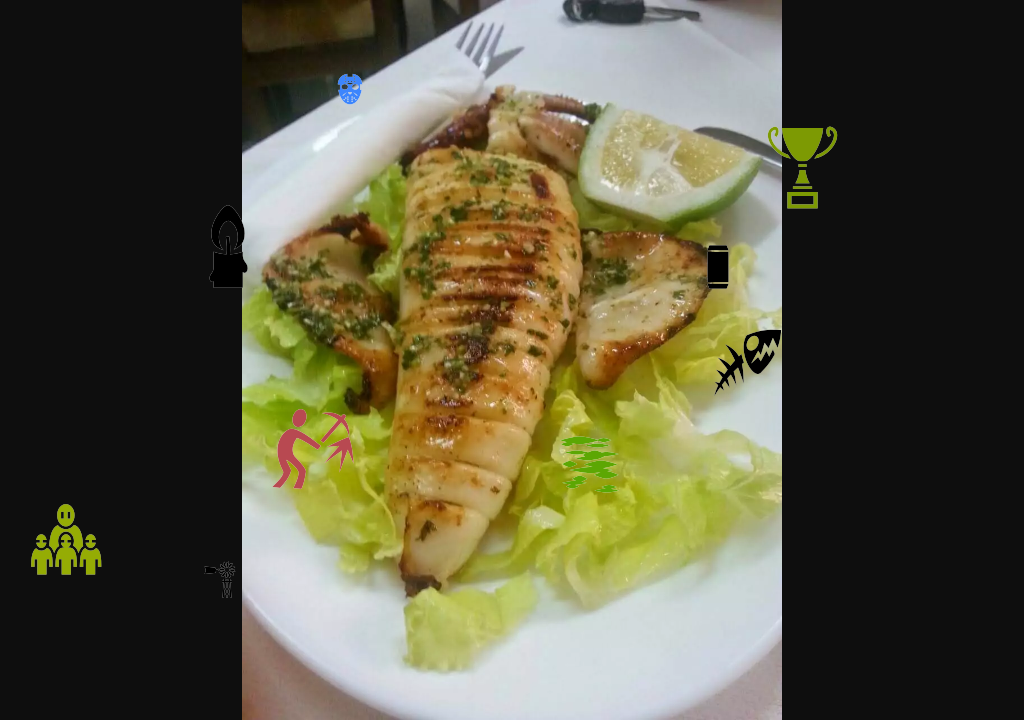  I want to click on toggle ambient or night mode lighting, so click(227, 246).